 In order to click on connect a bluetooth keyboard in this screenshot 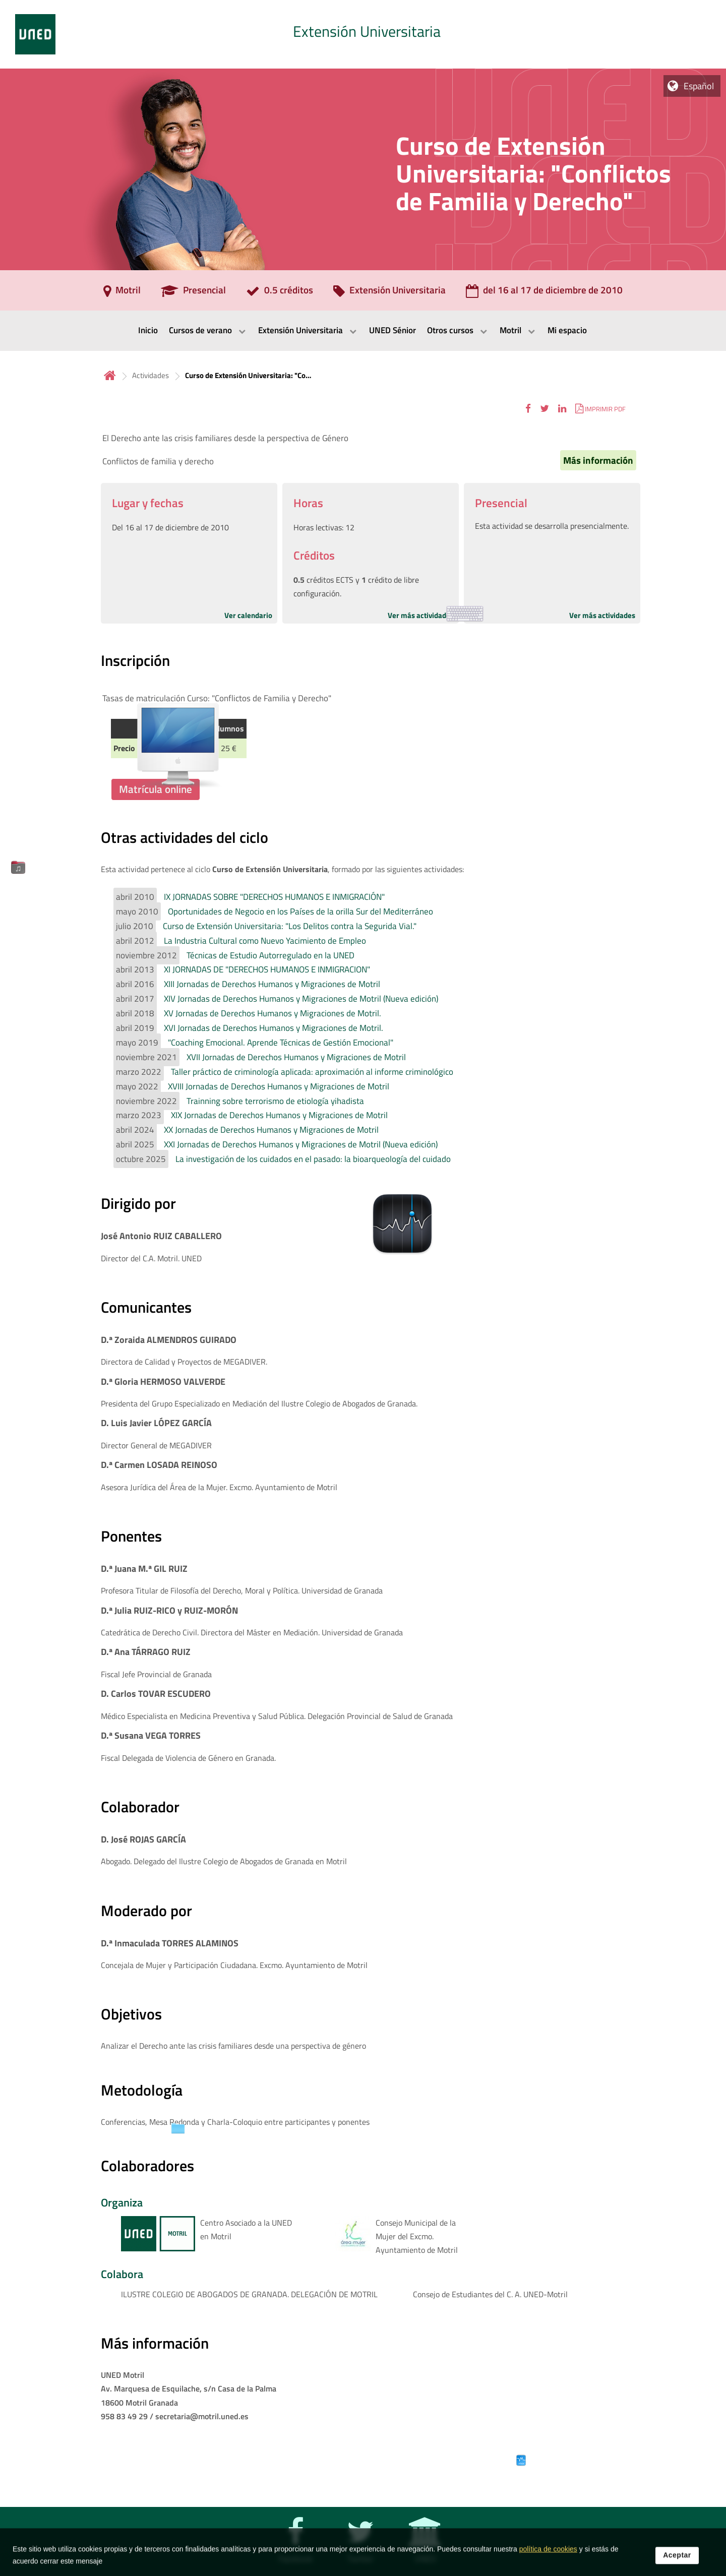, I will do `click(465, 614)`.